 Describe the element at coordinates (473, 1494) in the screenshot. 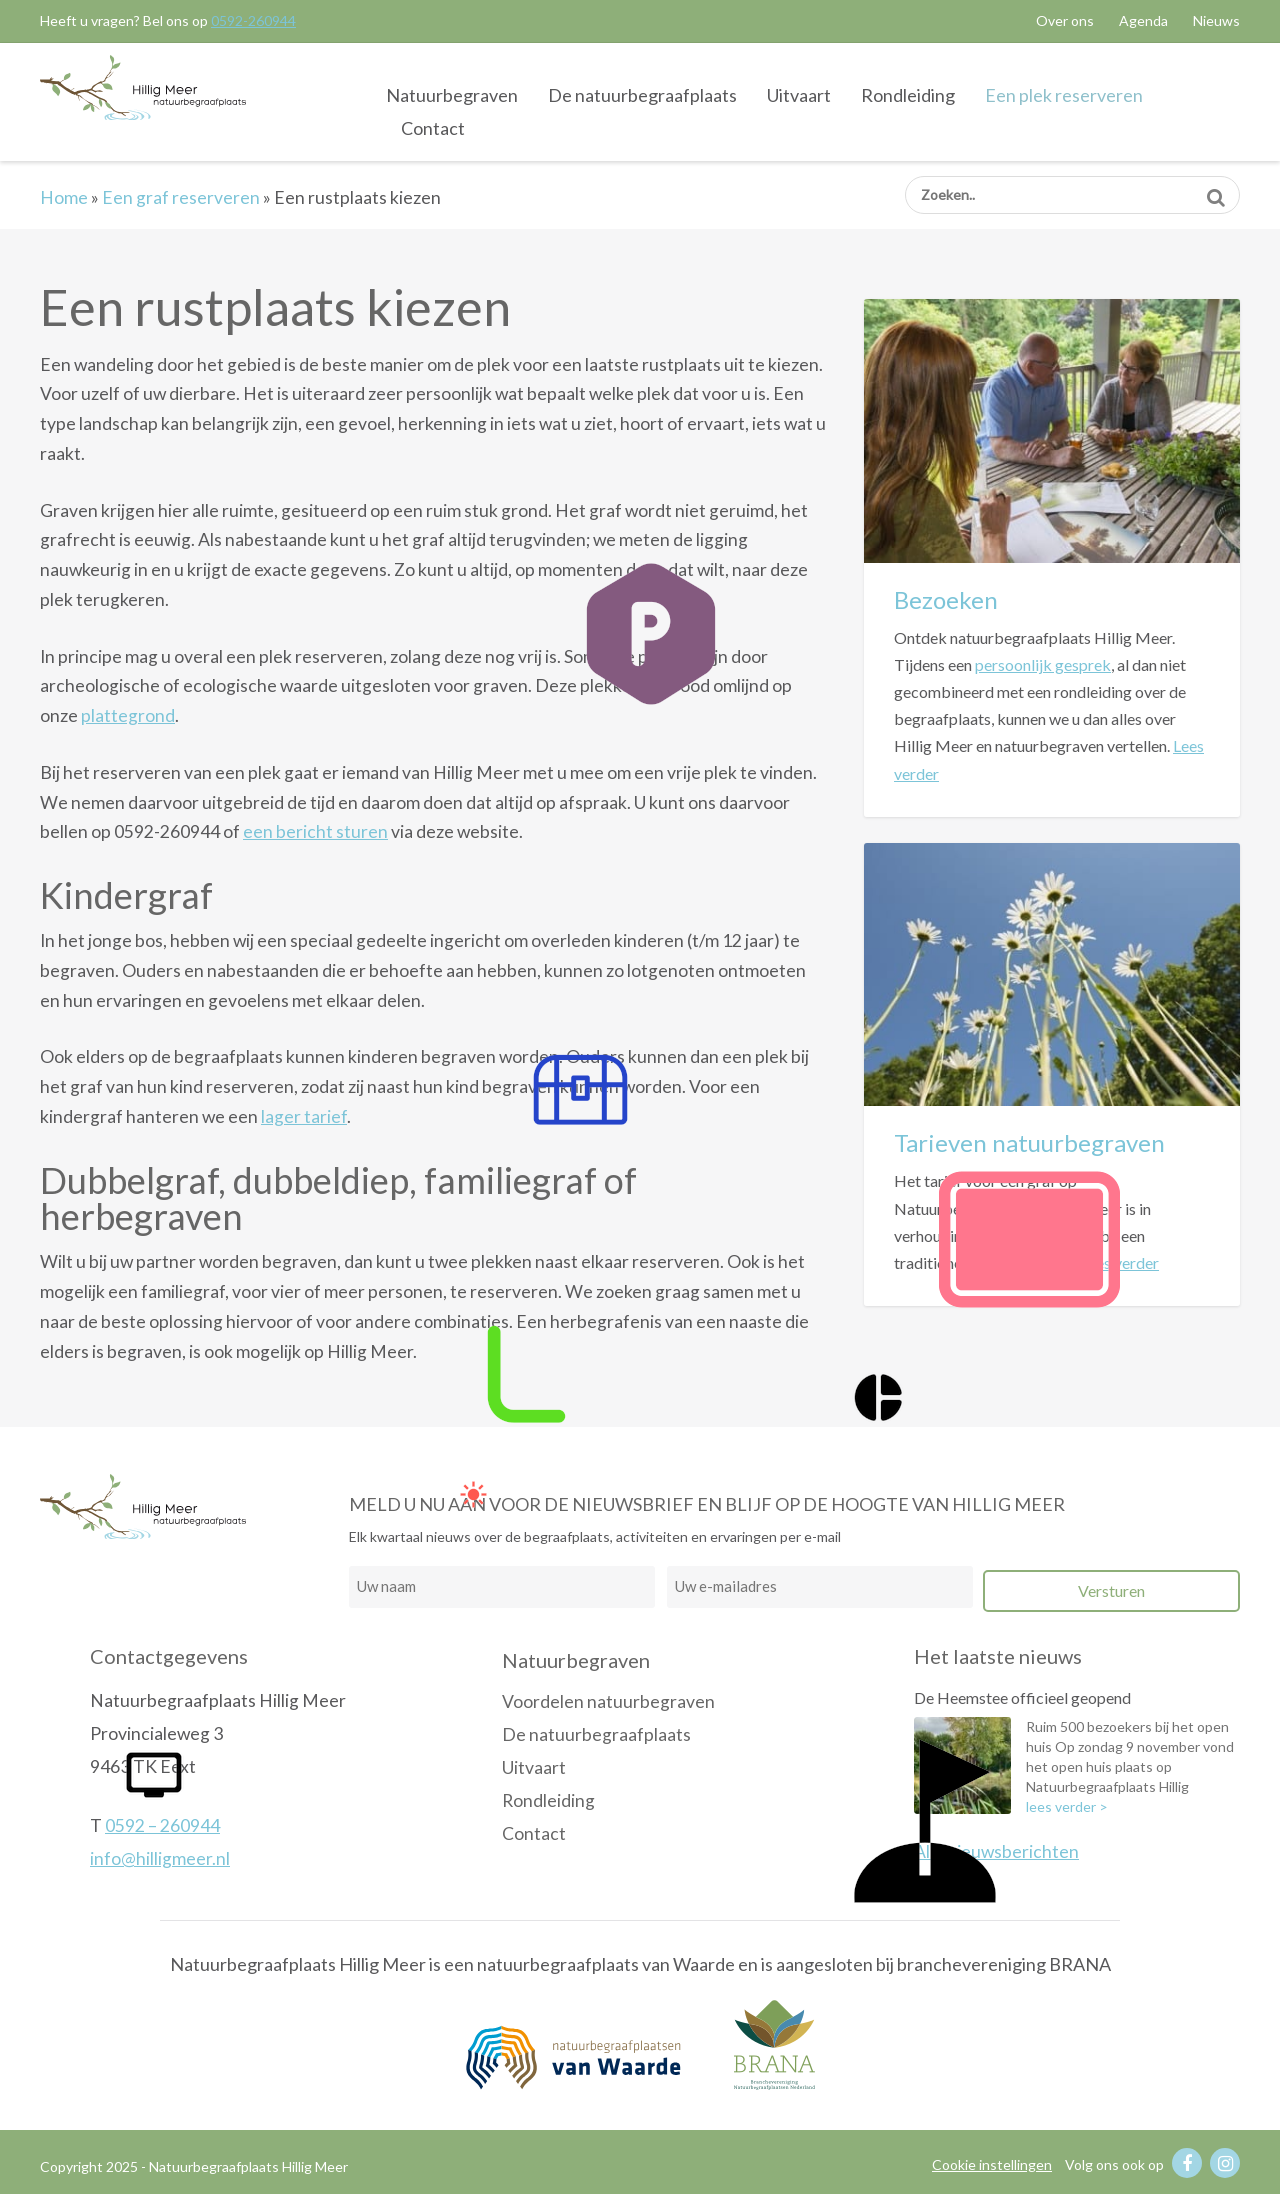

I see `toggle light mode or bright display` at that location.